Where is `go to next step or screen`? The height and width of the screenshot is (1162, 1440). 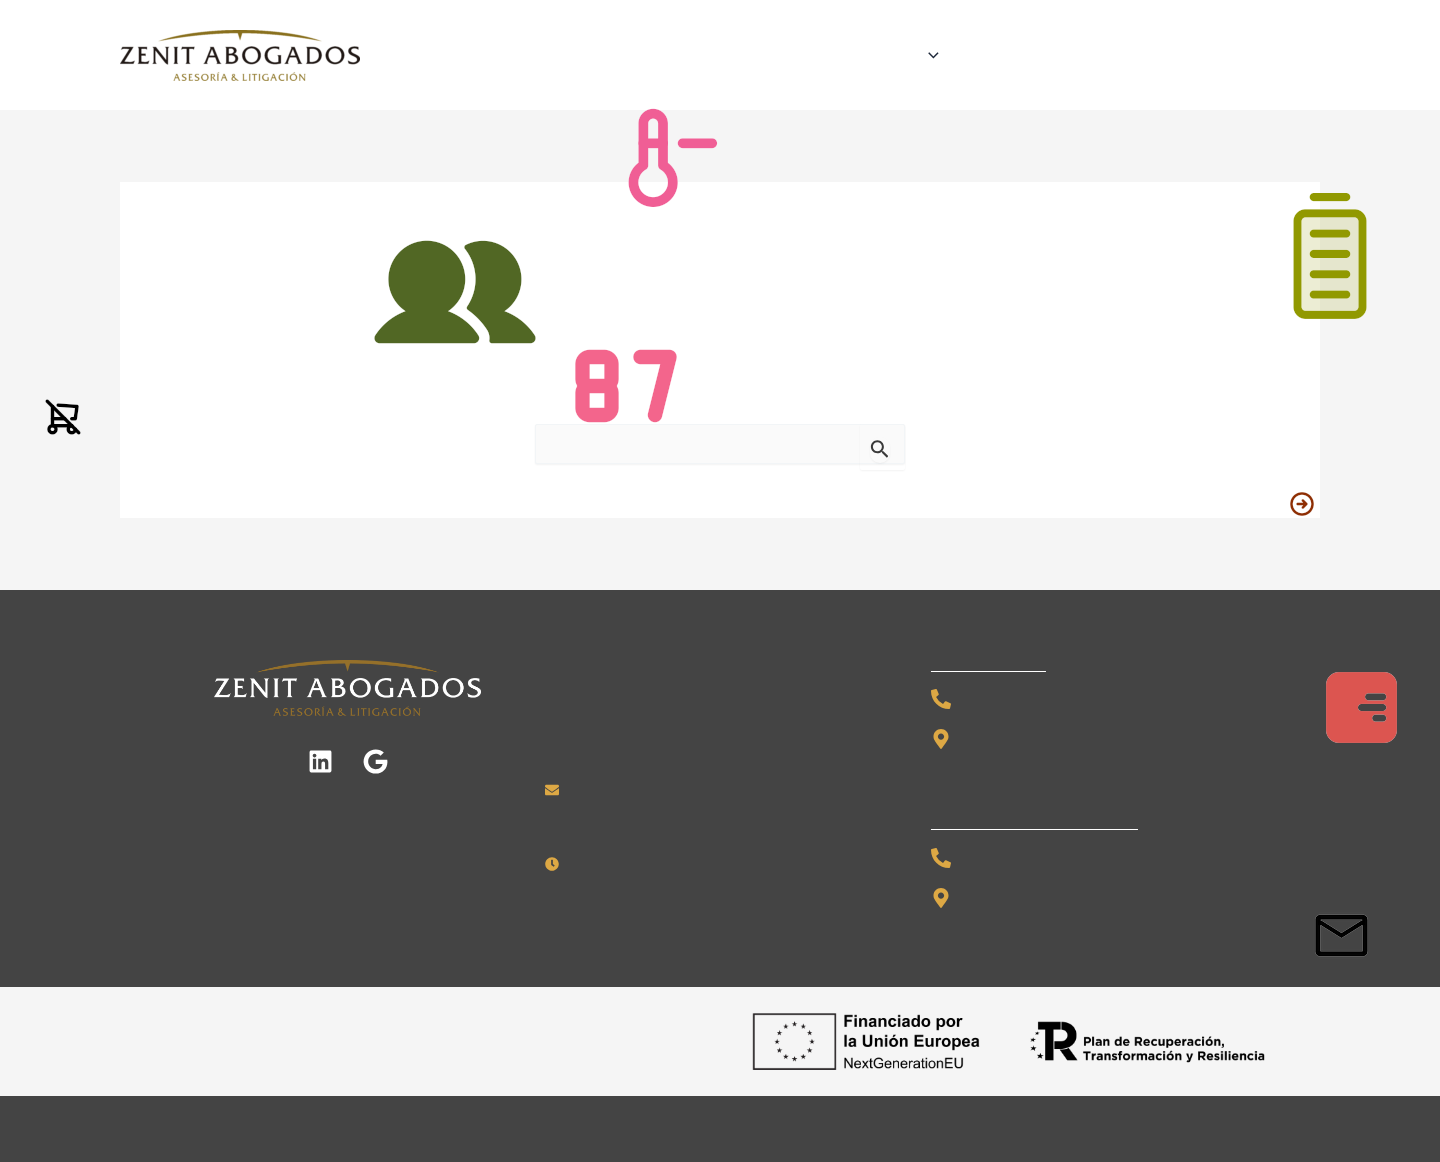
go to next step or screen is located at coordinates (1302, 504).